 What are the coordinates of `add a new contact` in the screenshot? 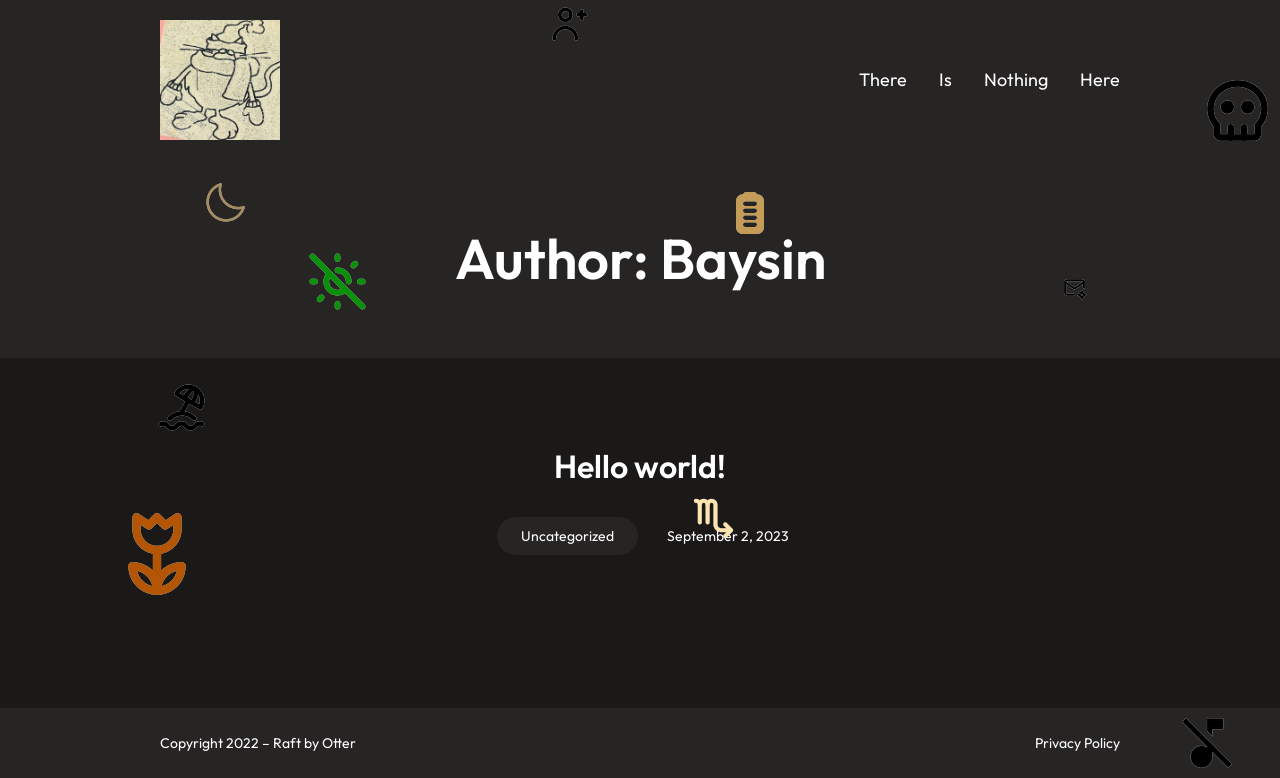 It's located at (569, 24).